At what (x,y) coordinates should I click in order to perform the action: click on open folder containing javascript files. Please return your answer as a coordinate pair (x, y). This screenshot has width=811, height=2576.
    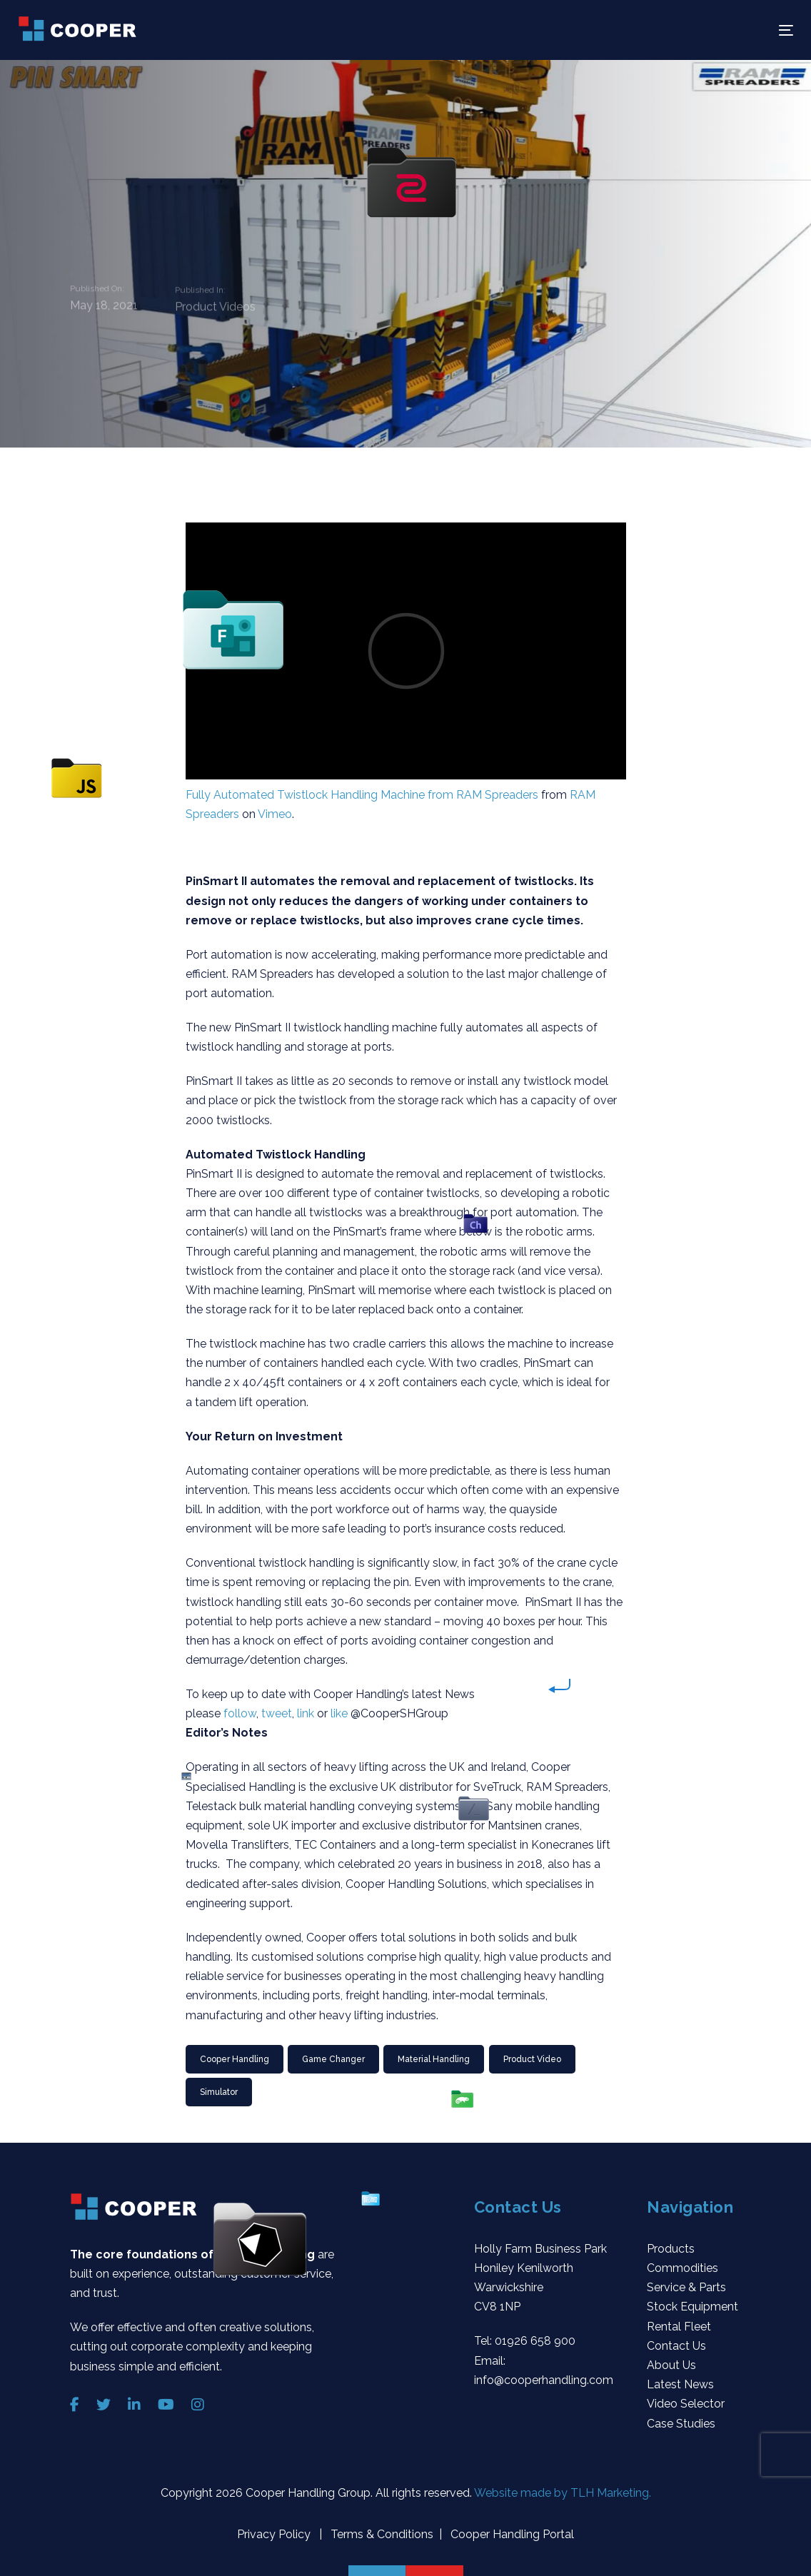
    Looking at the image, I should click on (76, 779).